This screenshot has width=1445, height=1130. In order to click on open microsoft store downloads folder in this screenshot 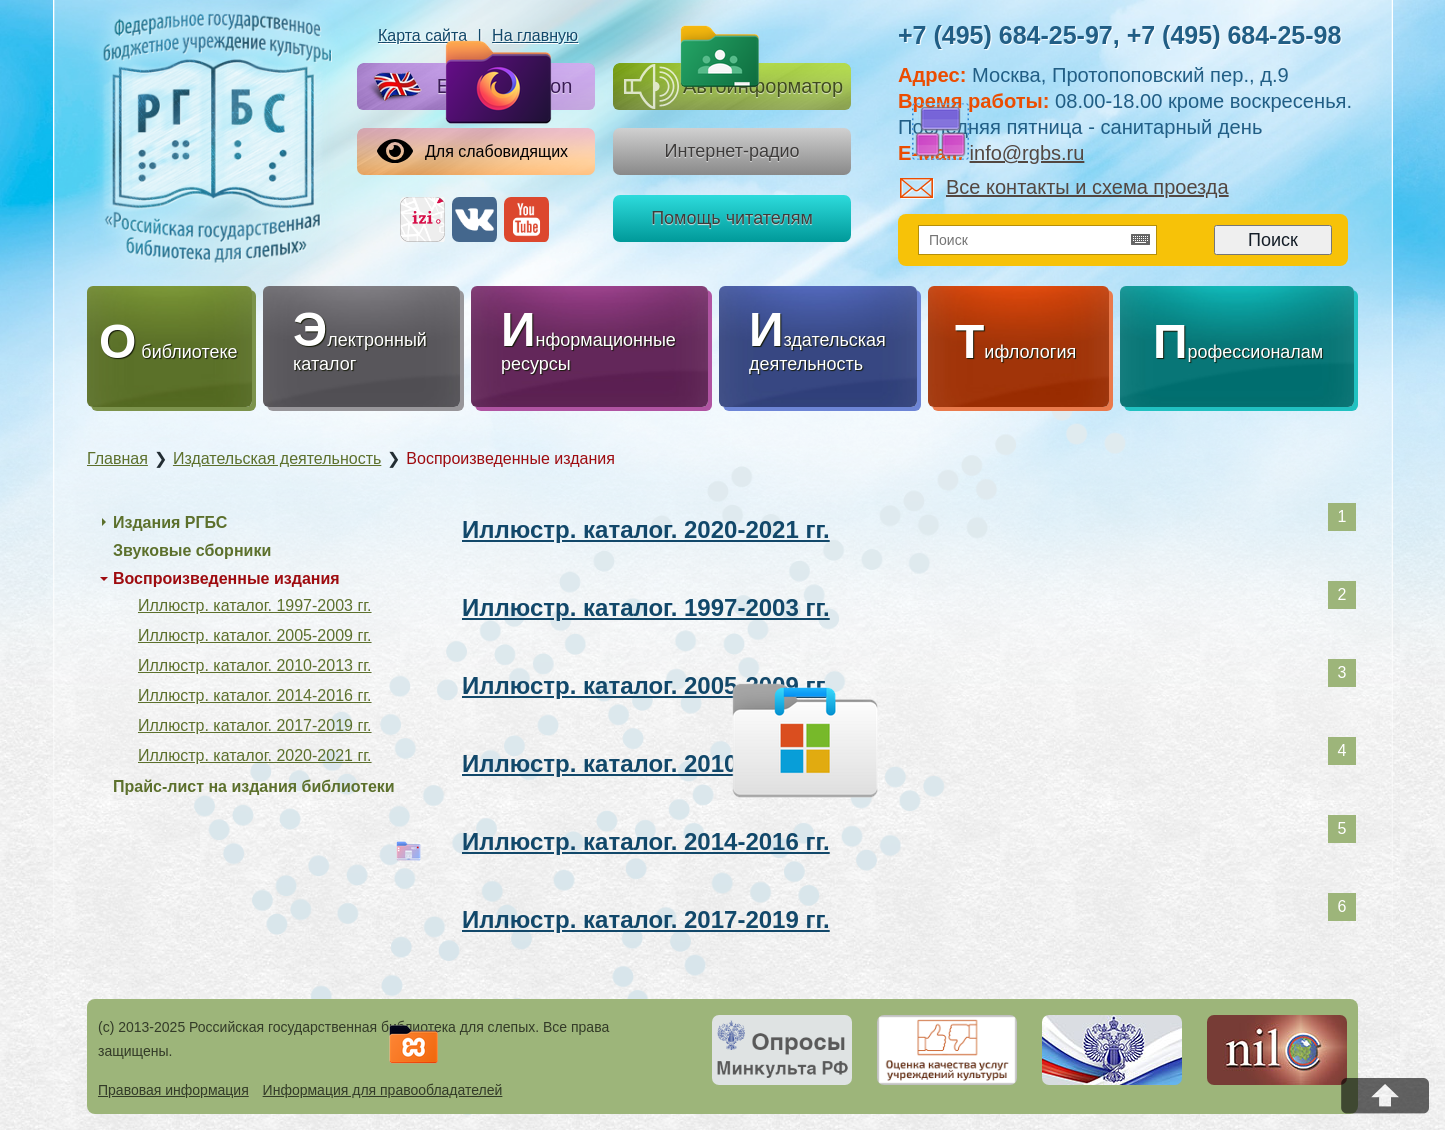, I will do `click(804, 744)`.